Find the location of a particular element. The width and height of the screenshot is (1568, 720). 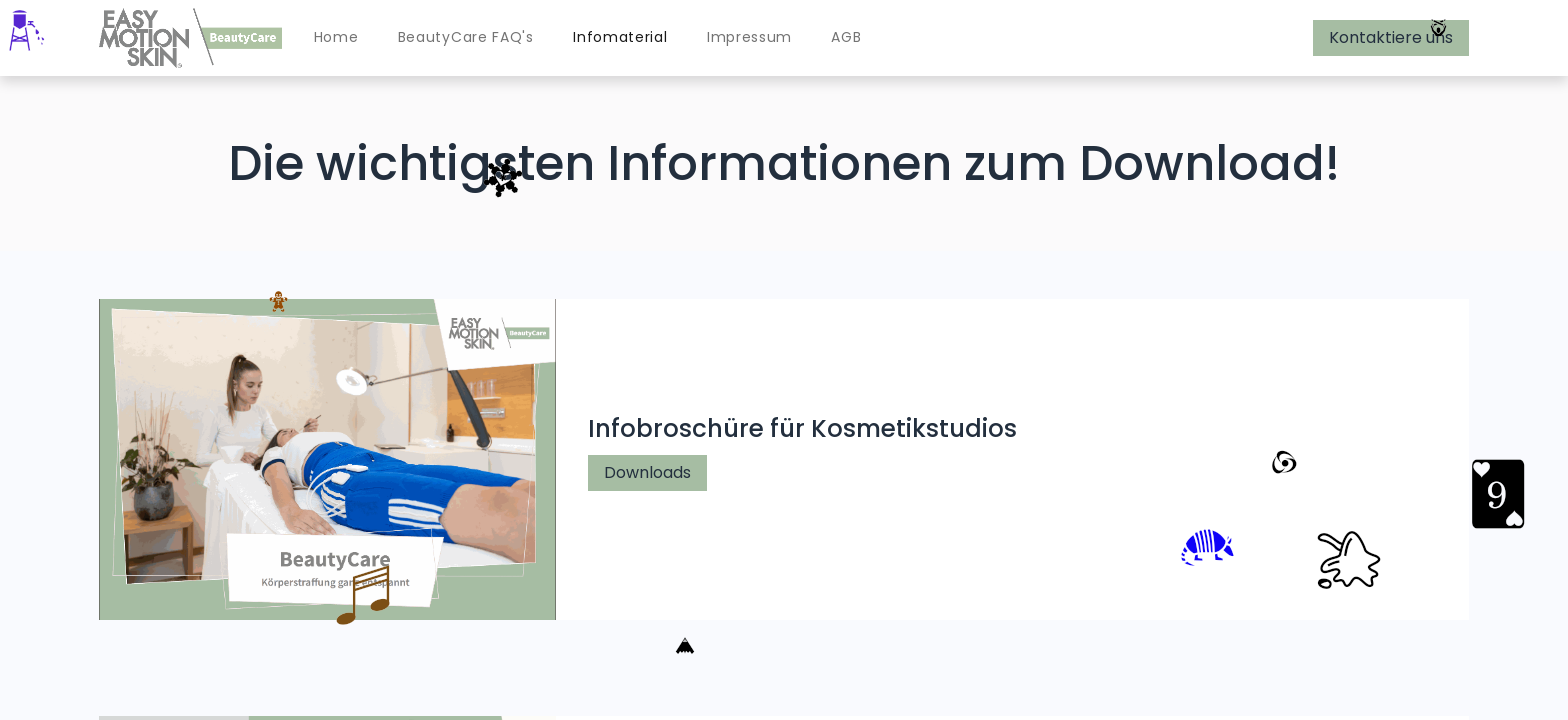

indicates a swirling or cyclone effect in gameplay is located at coordinates (1284, 462).